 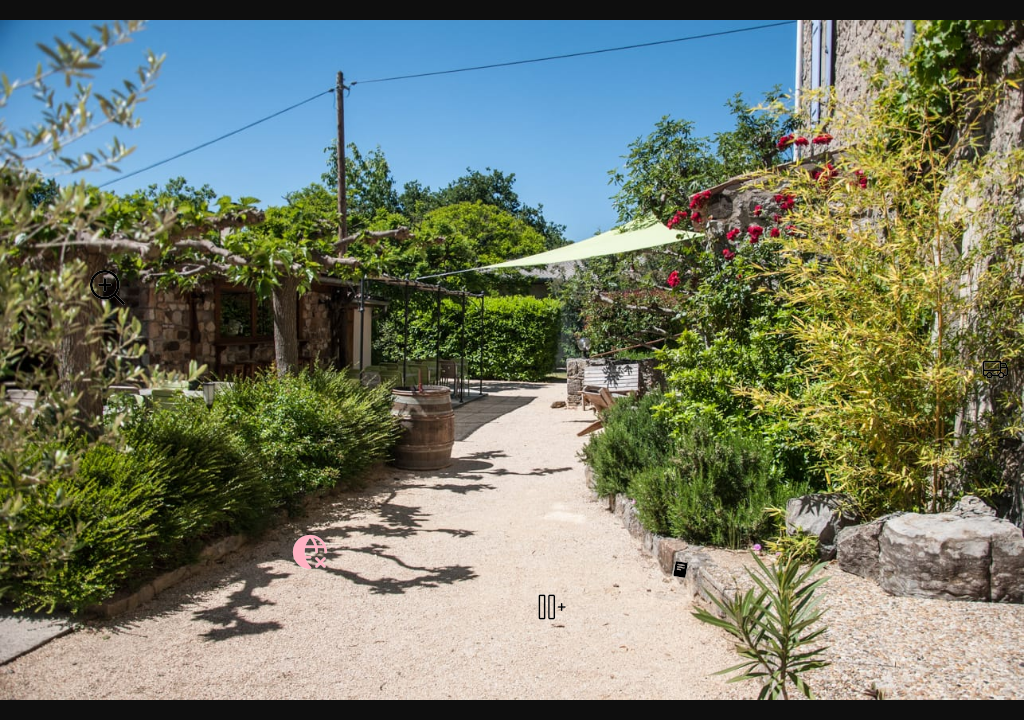 I want to click on track your delivery status, so click(x=994, y=368).